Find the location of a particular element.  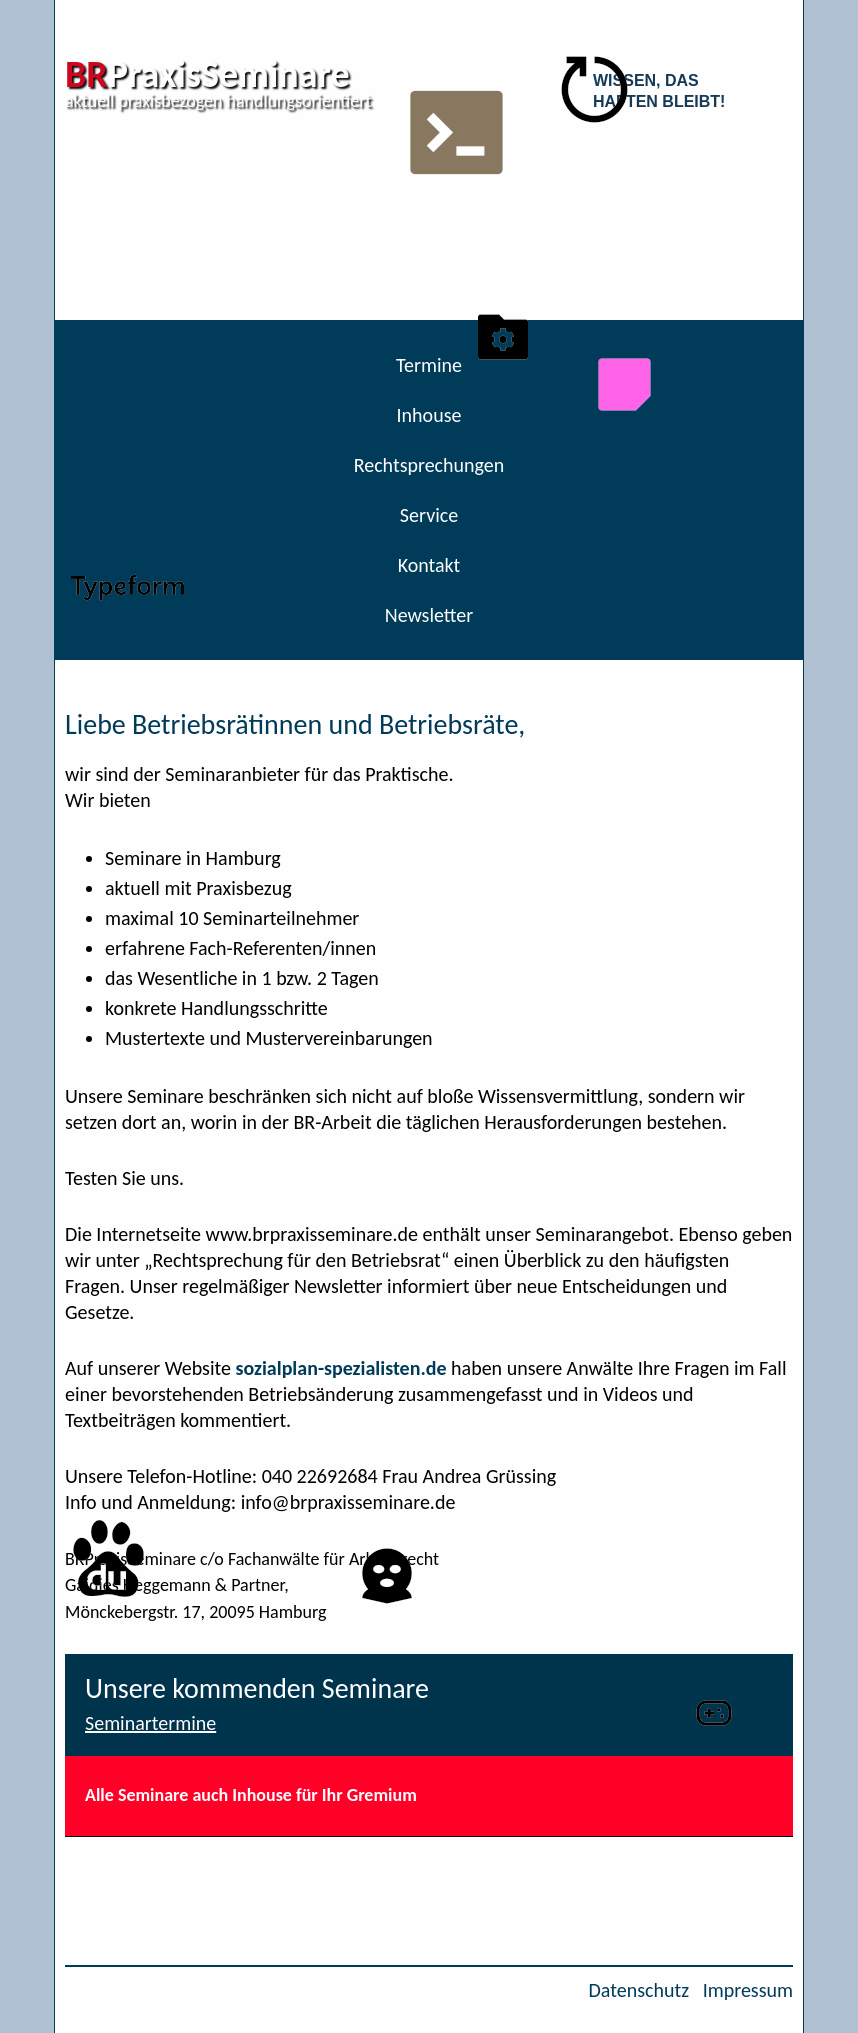

open terminal or command line interface is located at coordinates (456, 132).